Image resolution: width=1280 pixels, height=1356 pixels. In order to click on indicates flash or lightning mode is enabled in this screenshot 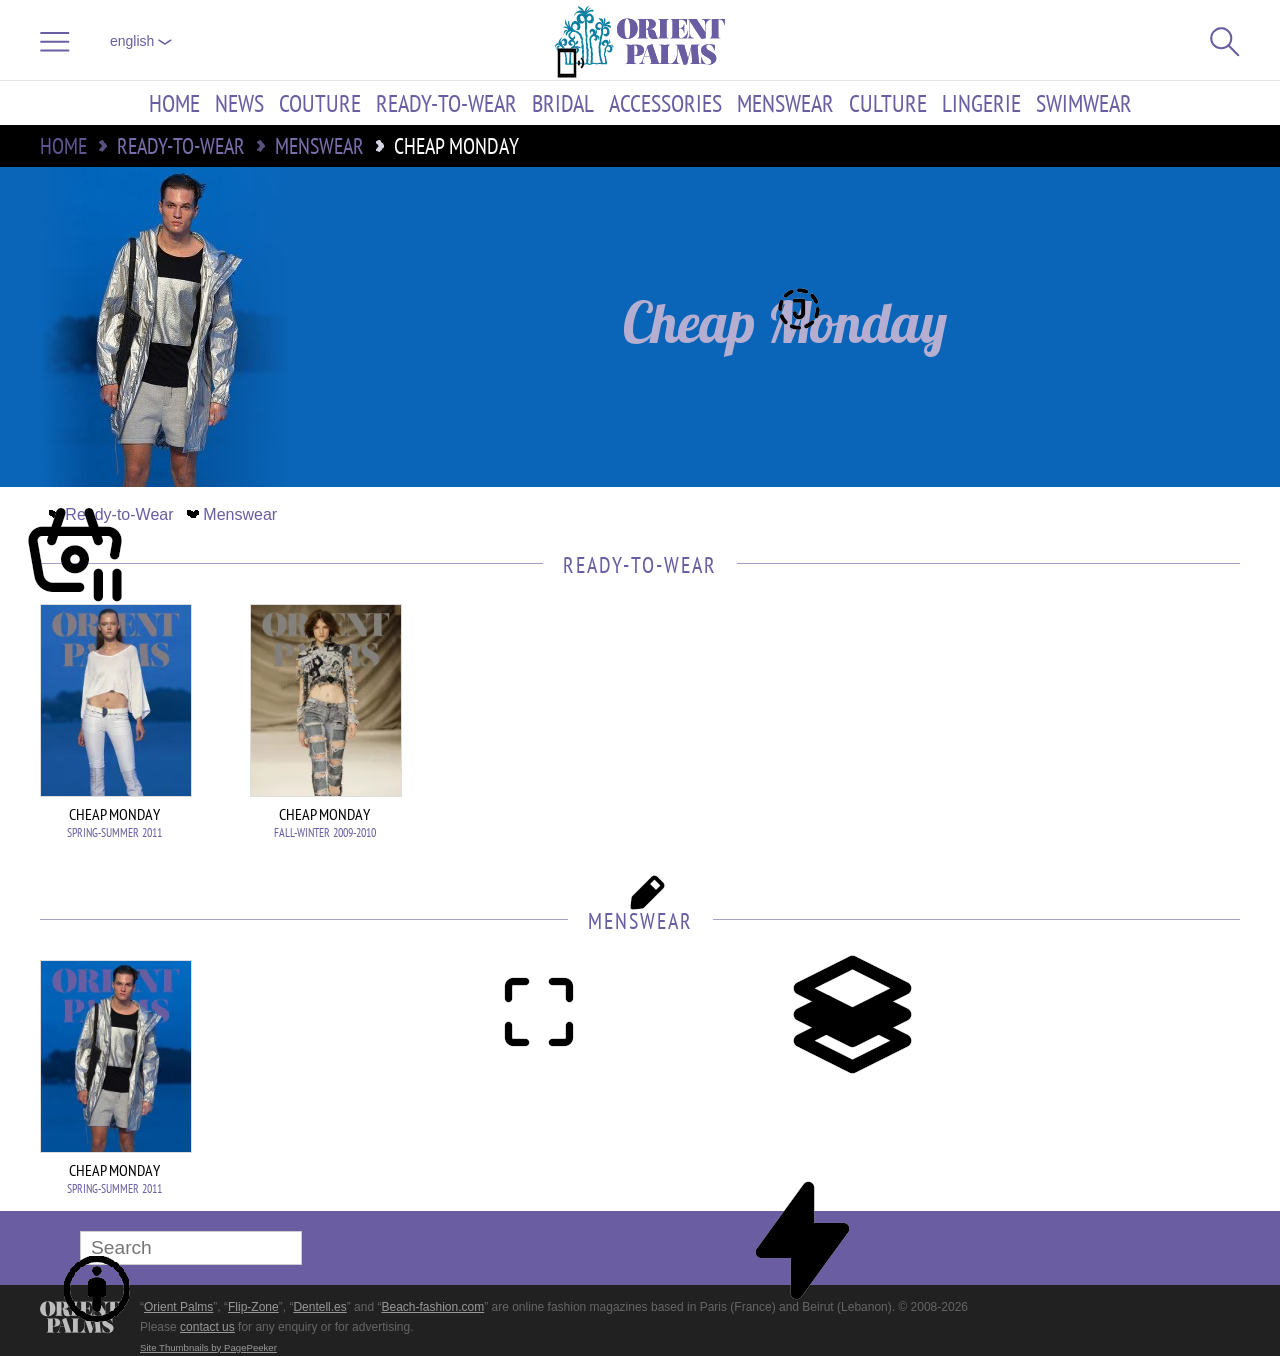, I will do `click(802, 1240)`.